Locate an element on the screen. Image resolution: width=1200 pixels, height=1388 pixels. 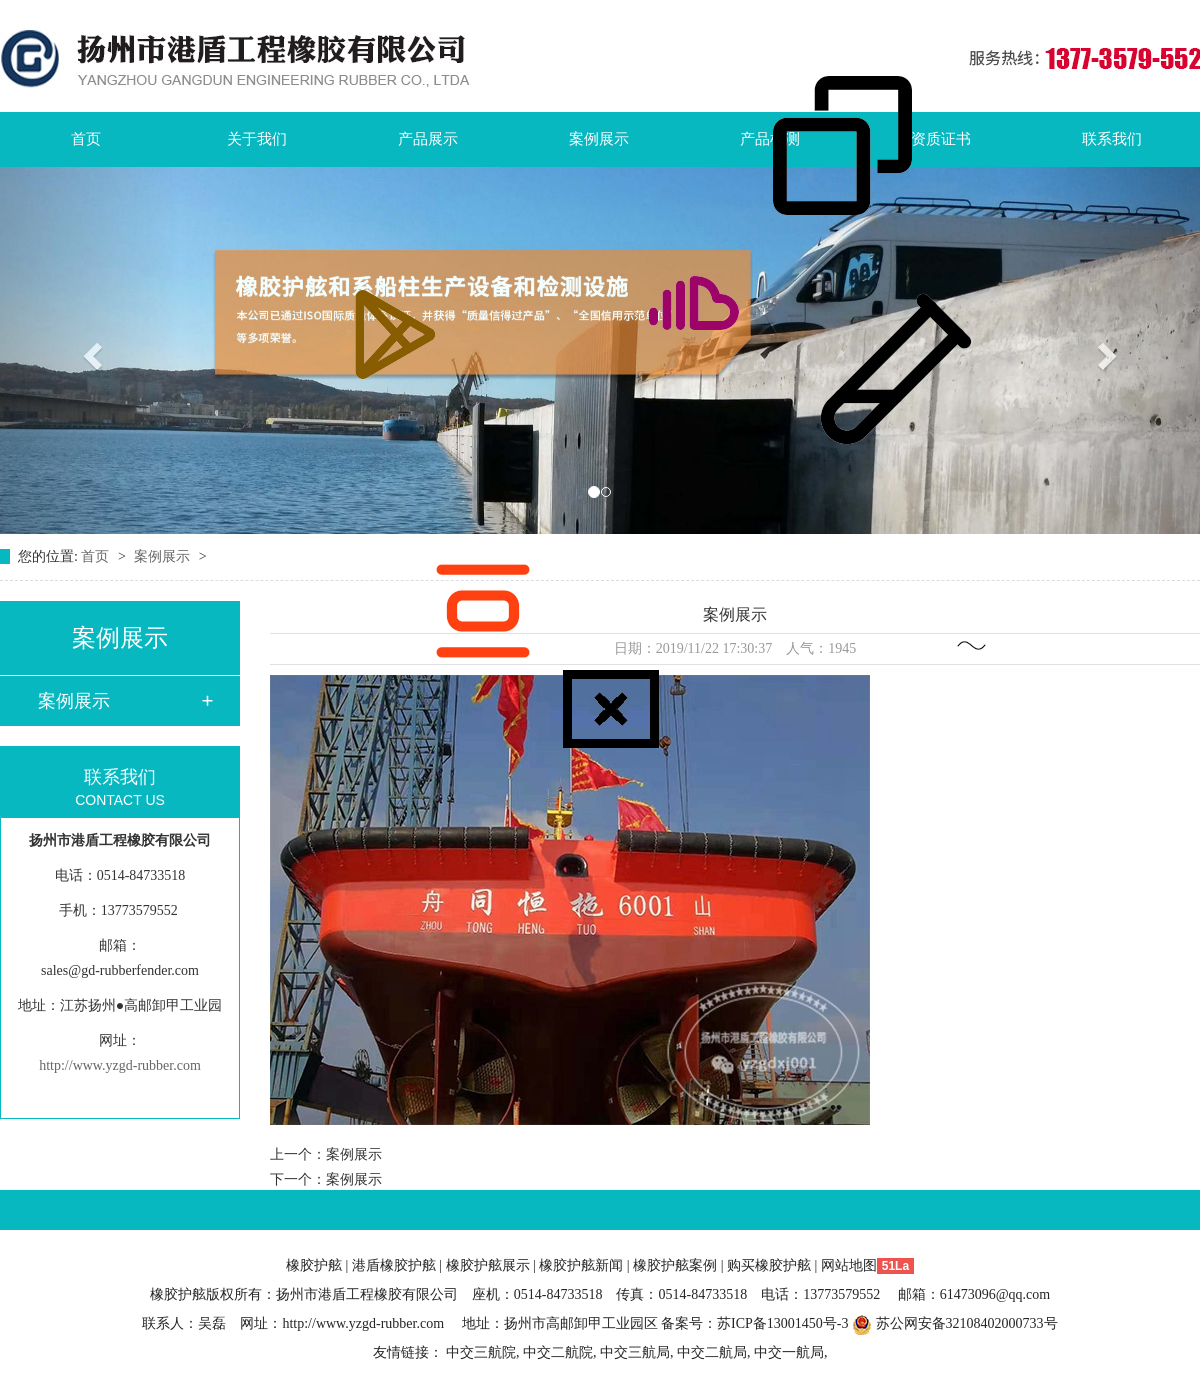
open google play store is located at coordinates (395, 334).